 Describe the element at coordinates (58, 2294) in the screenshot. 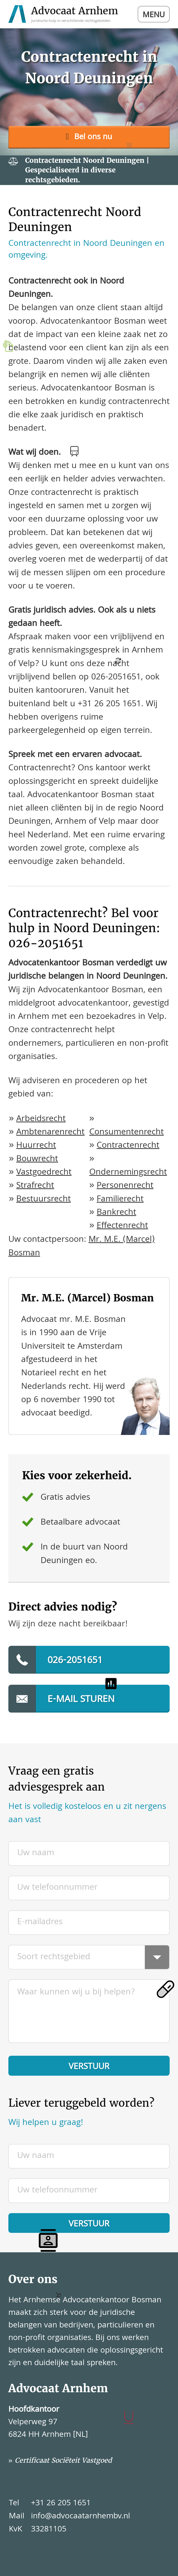

I see `navigate to the next item diagonally` at that location.